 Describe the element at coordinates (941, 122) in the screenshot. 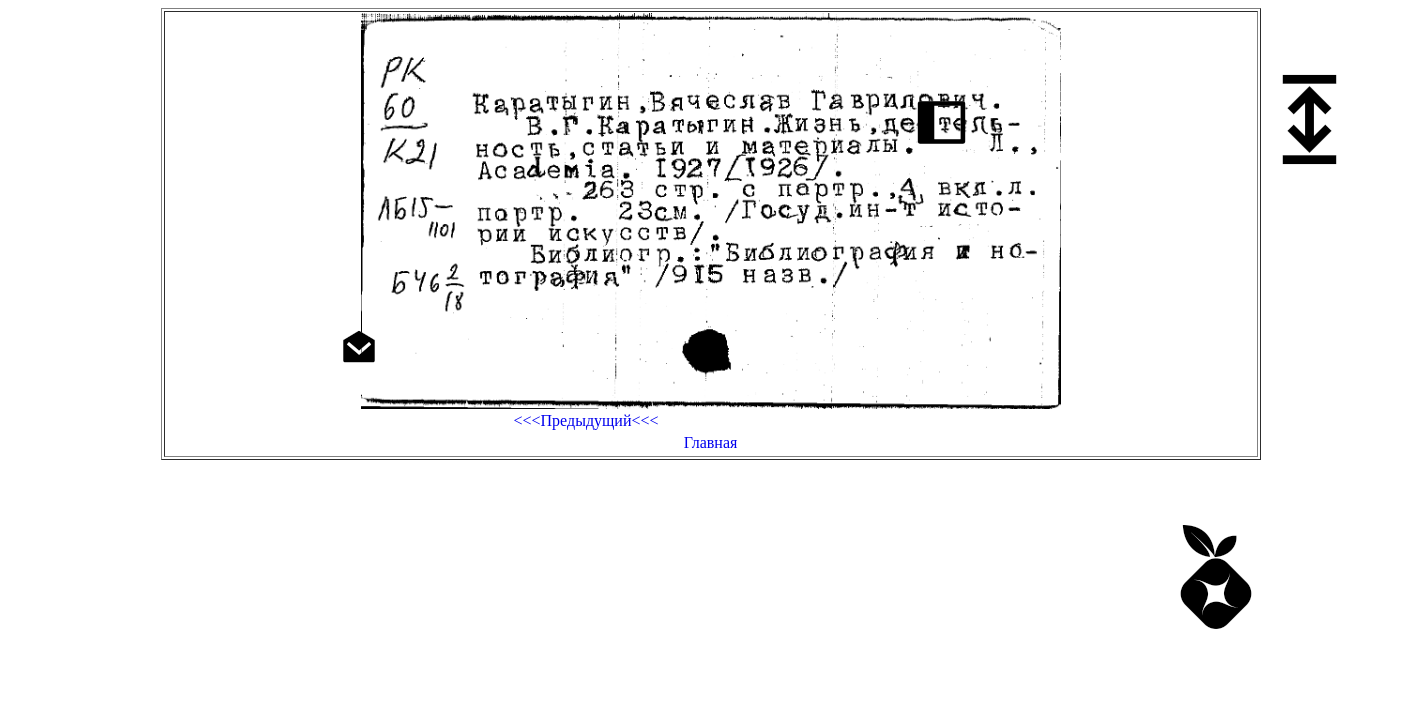

I see `toggle the sidebar panel` at that location.